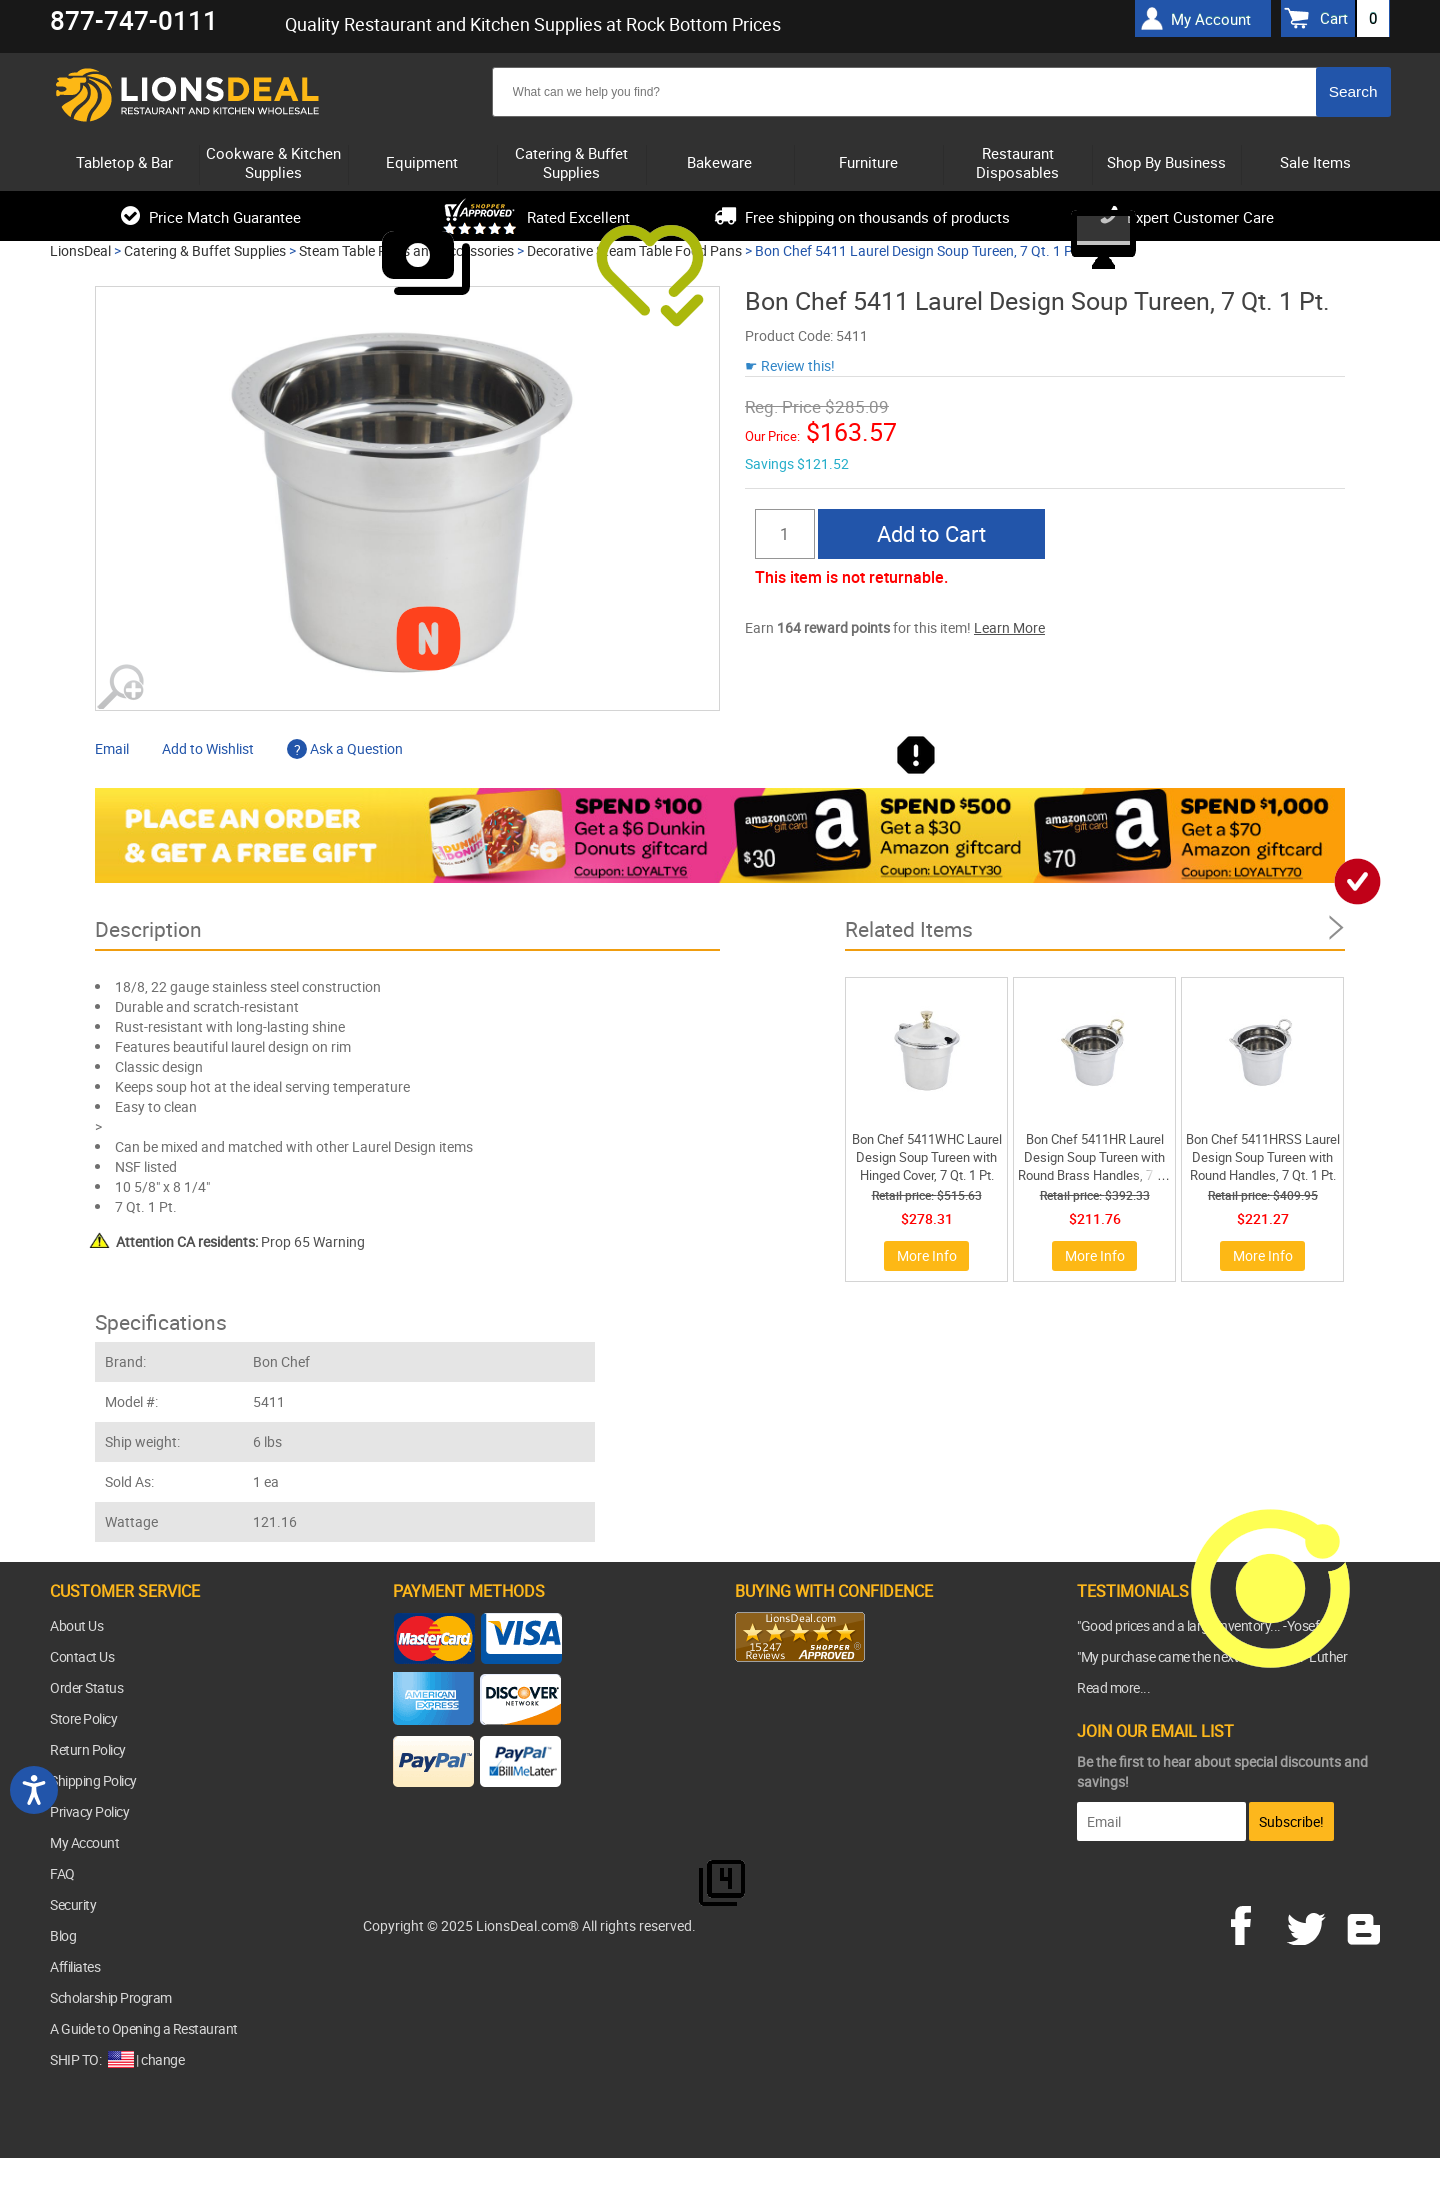 This screenshot has height=2208, width=1440. What do you see at coordinates (722, 1883) in the screenshot?
I see `select filter option 4` at bounding box center [722, 1883].